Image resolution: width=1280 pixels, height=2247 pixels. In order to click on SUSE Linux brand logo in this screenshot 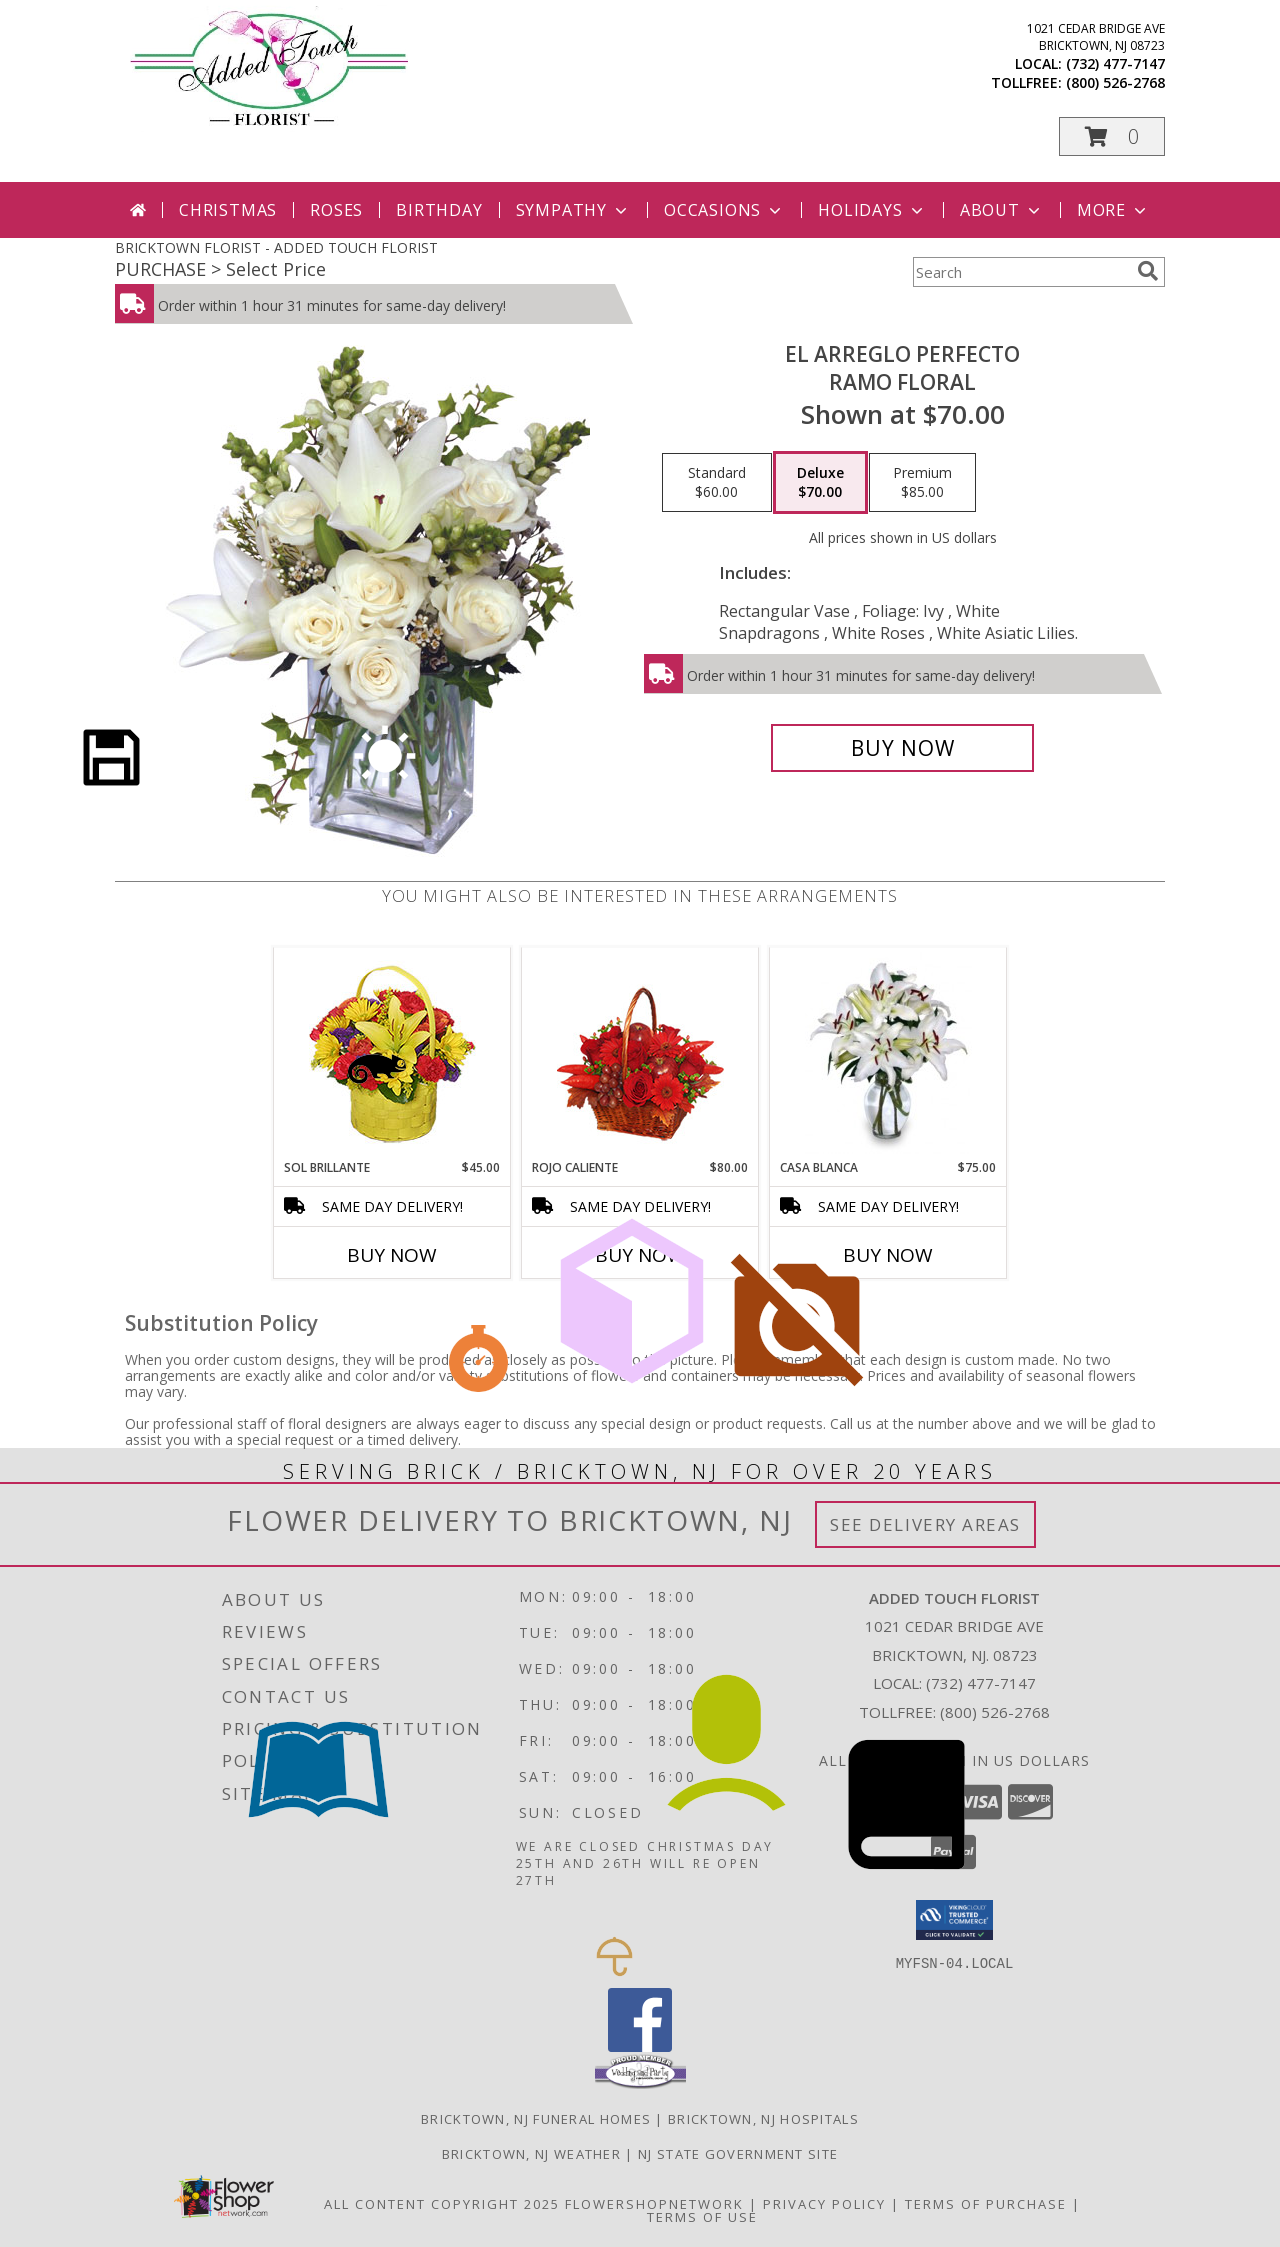, I will do `click(377, 1069)`.